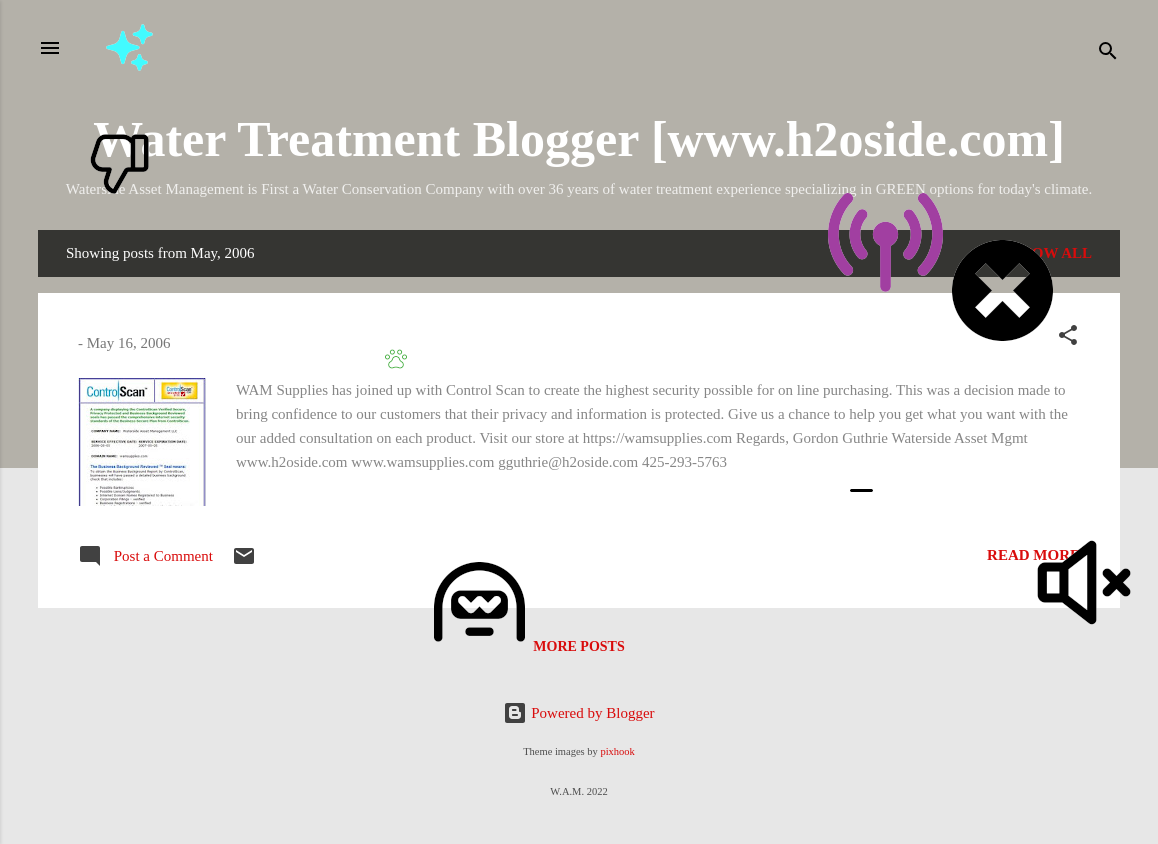  What do you see at coordinates (479, 607) in the screenshot?
I see `access GitHub's Hubot automation bot` at bounding box center [479, 607].